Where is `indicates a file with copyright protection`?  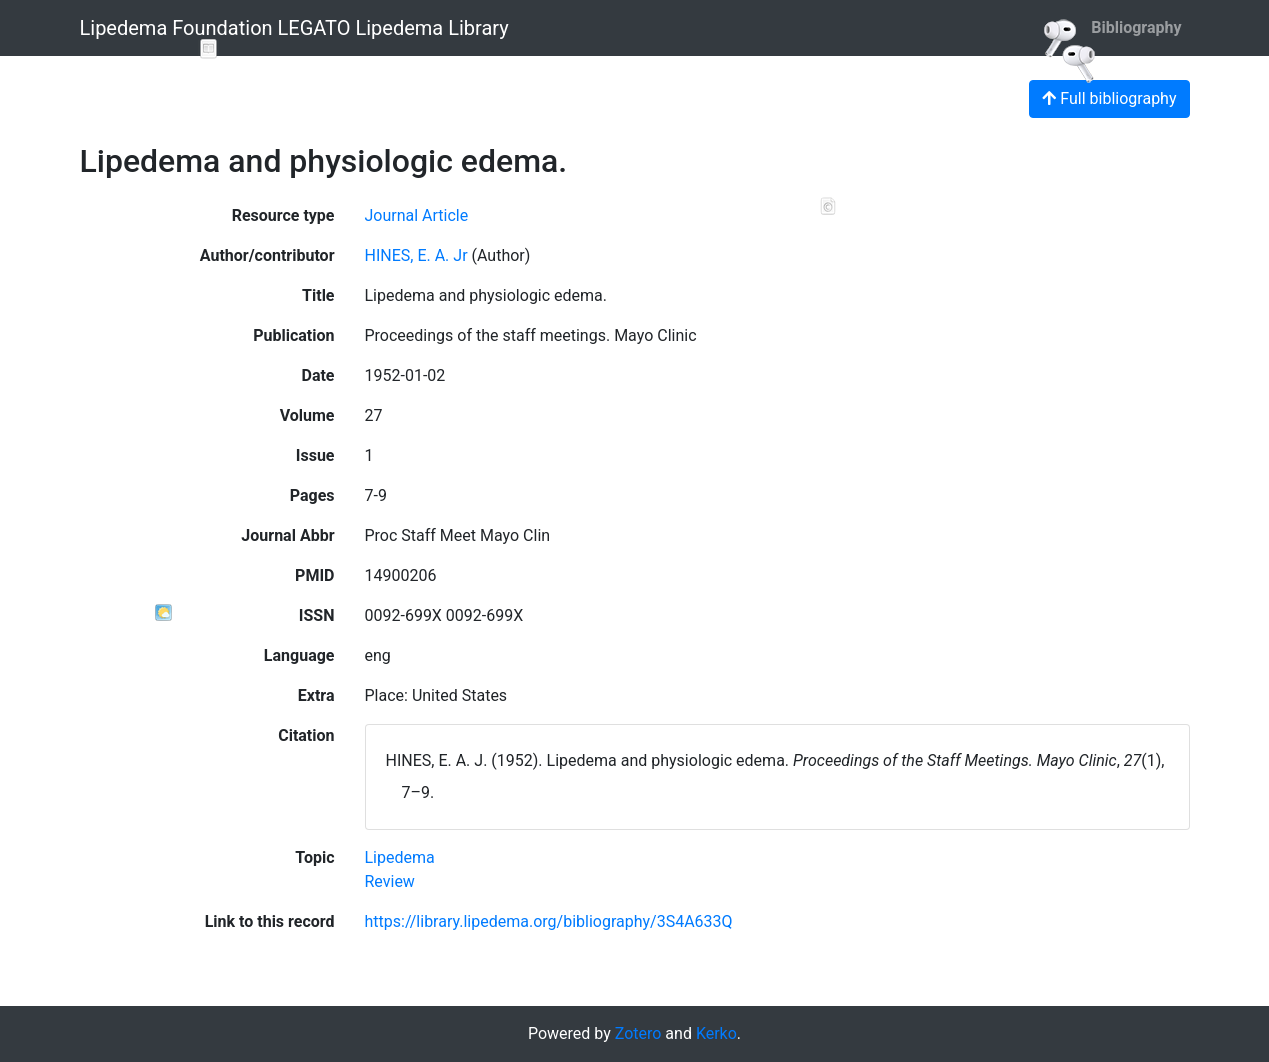 indicates a file with copyright protection is located at coordinates (828, 206).